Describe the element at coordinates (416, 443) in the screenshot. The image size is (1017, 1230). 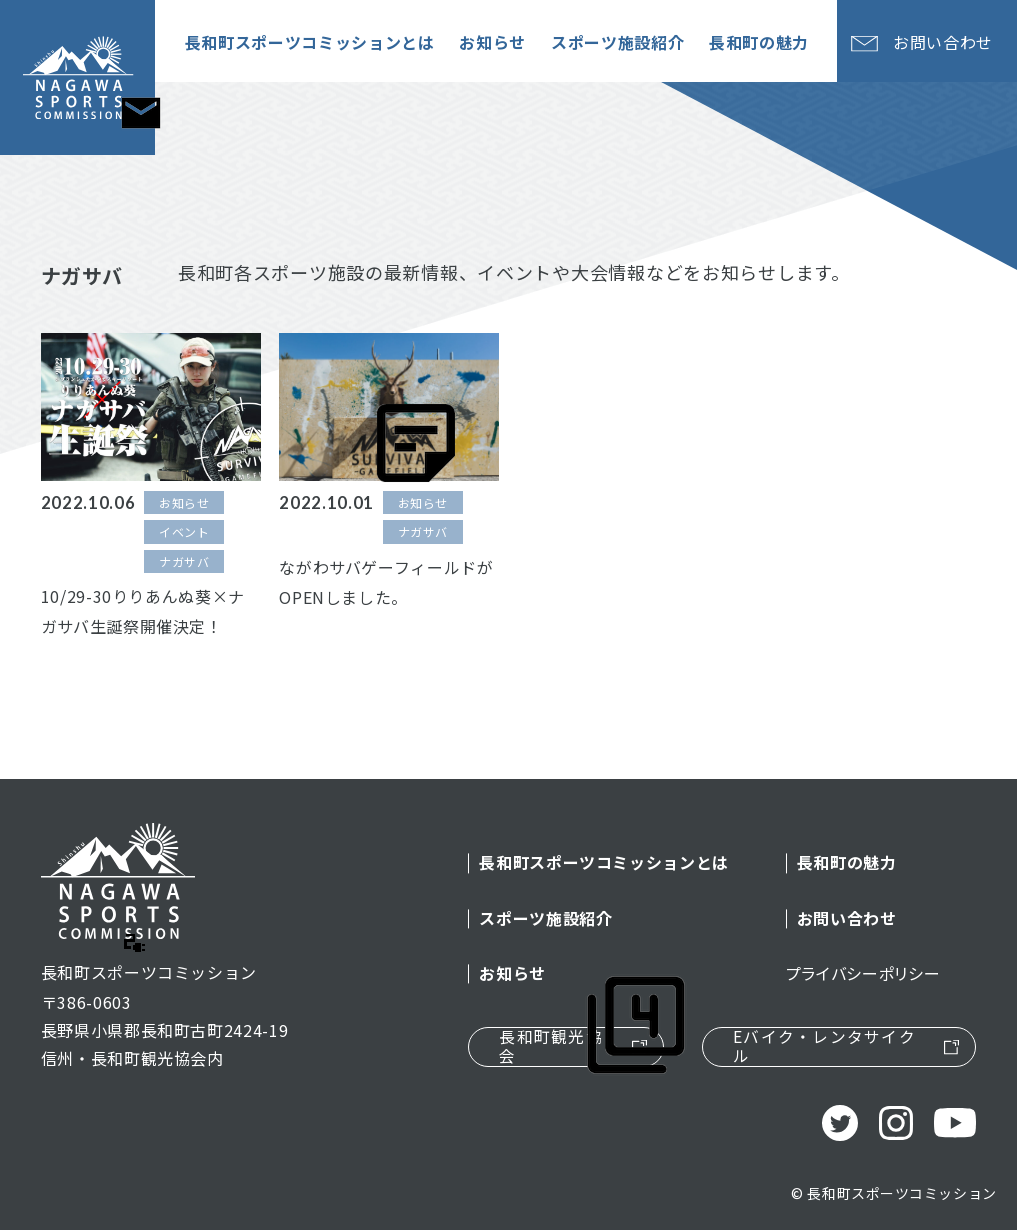
I see `create a new note` at that location.